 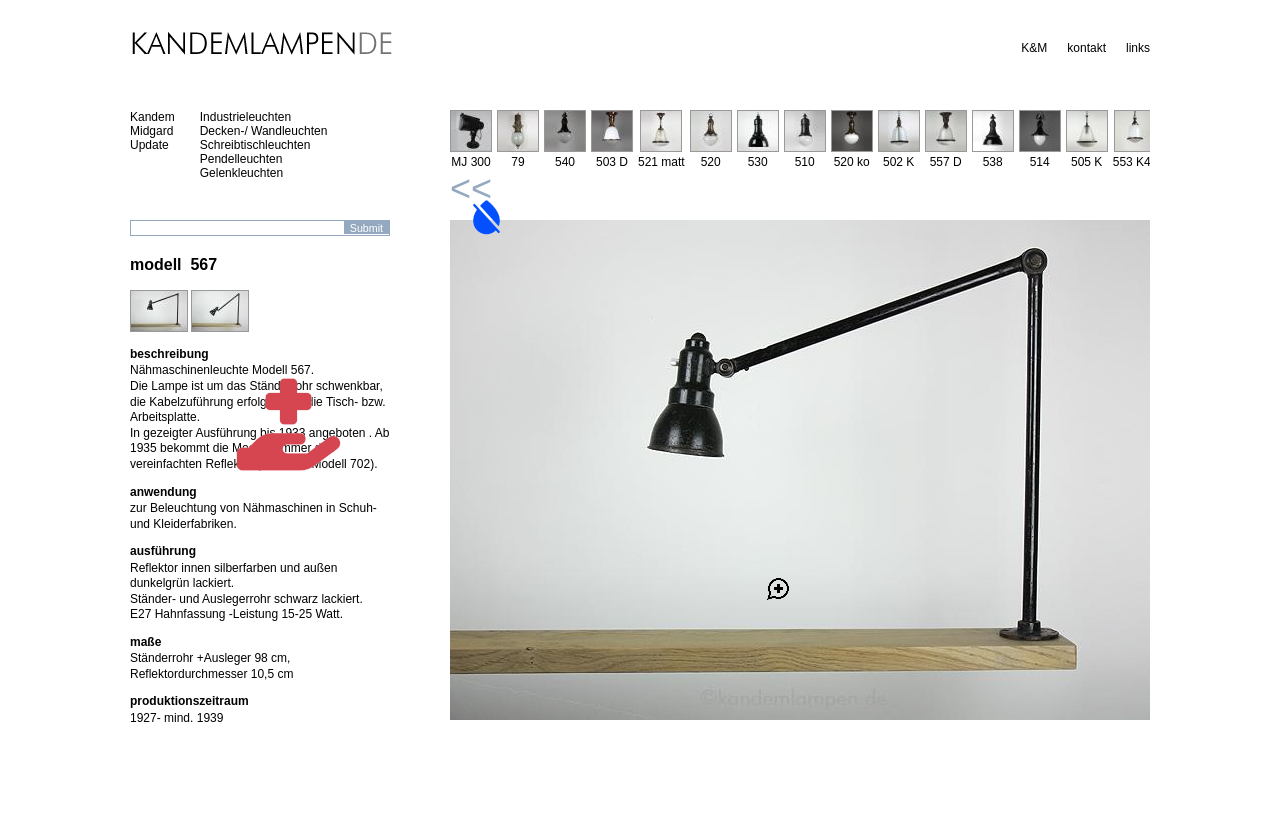 I want to click on add a review or comment to a location, so click(x=778, y=588).